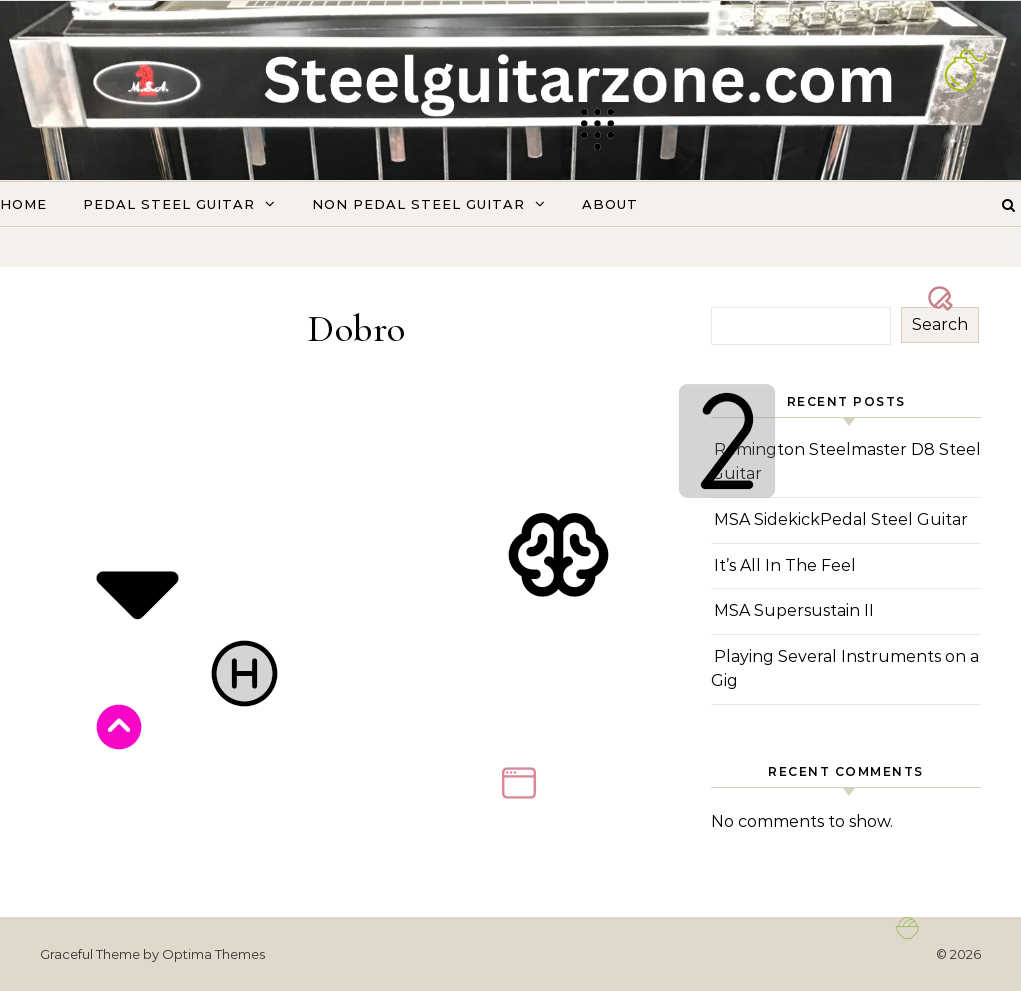 The height and width of the screenshot is (991, 1021). Describe the element at coordinates (963, 69) in the screenshot. I see `indicates a destructive or dangerous action` at that location.